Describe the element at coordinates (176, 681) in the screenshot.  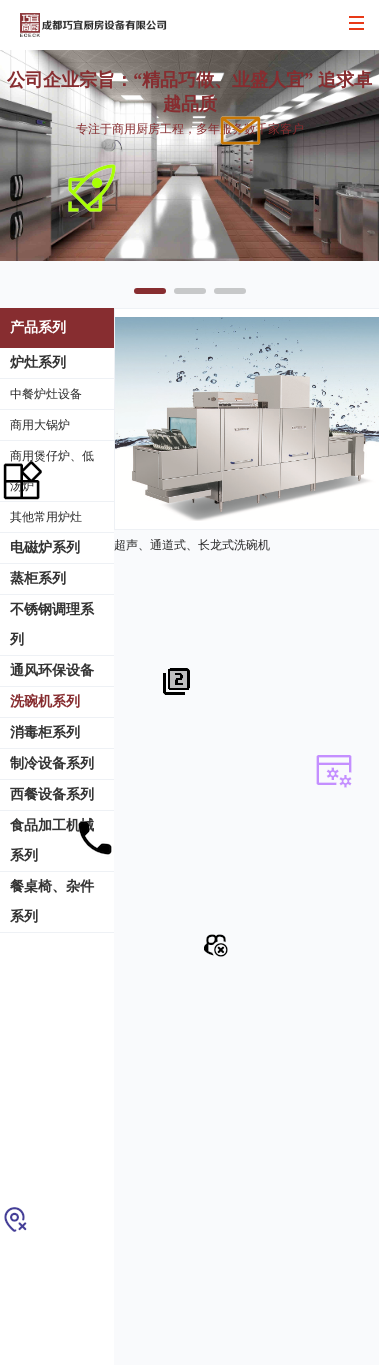
I see `indicates 2 items selected or stacked` at that location.